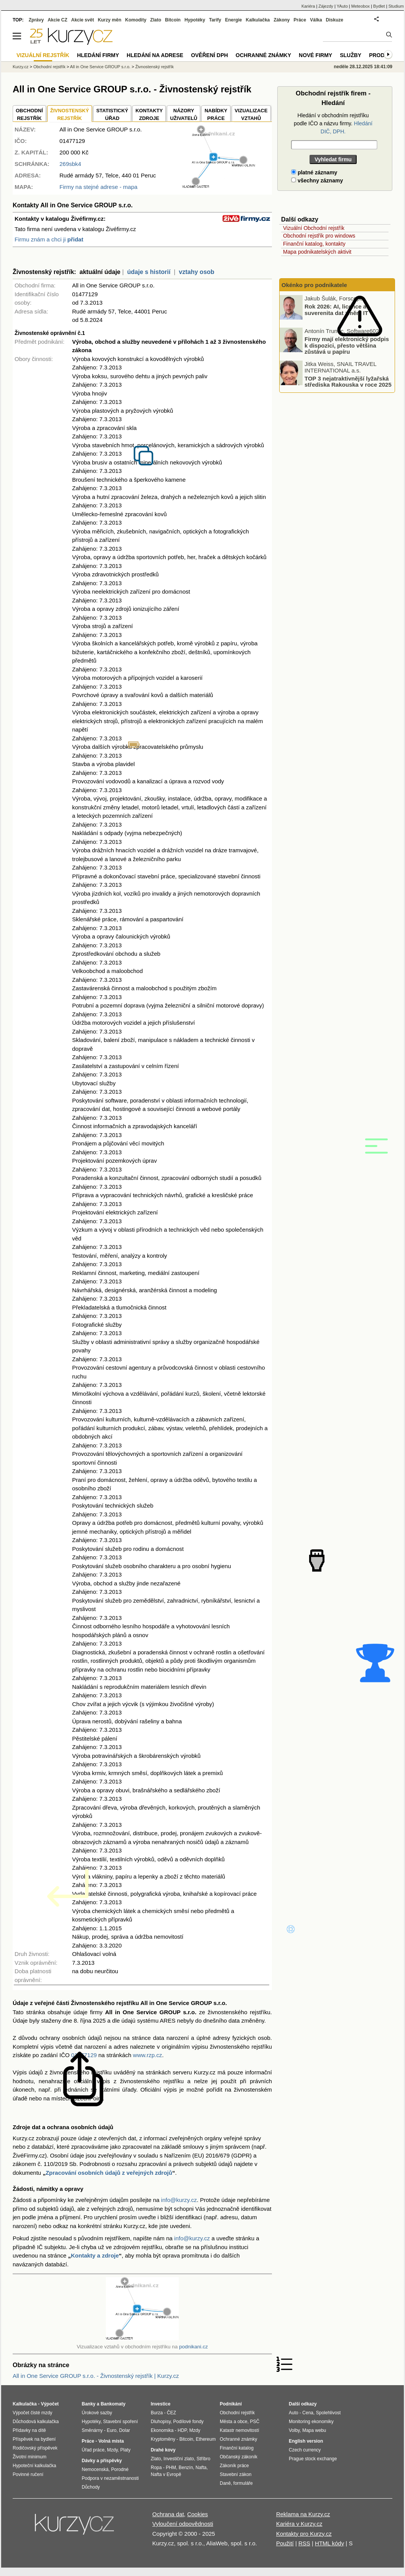 This screenshot has width=405, height=2576. Describe the element at coordinates (317, 1560) in the screenshot. I see `configure HDMI input settings` at that location.